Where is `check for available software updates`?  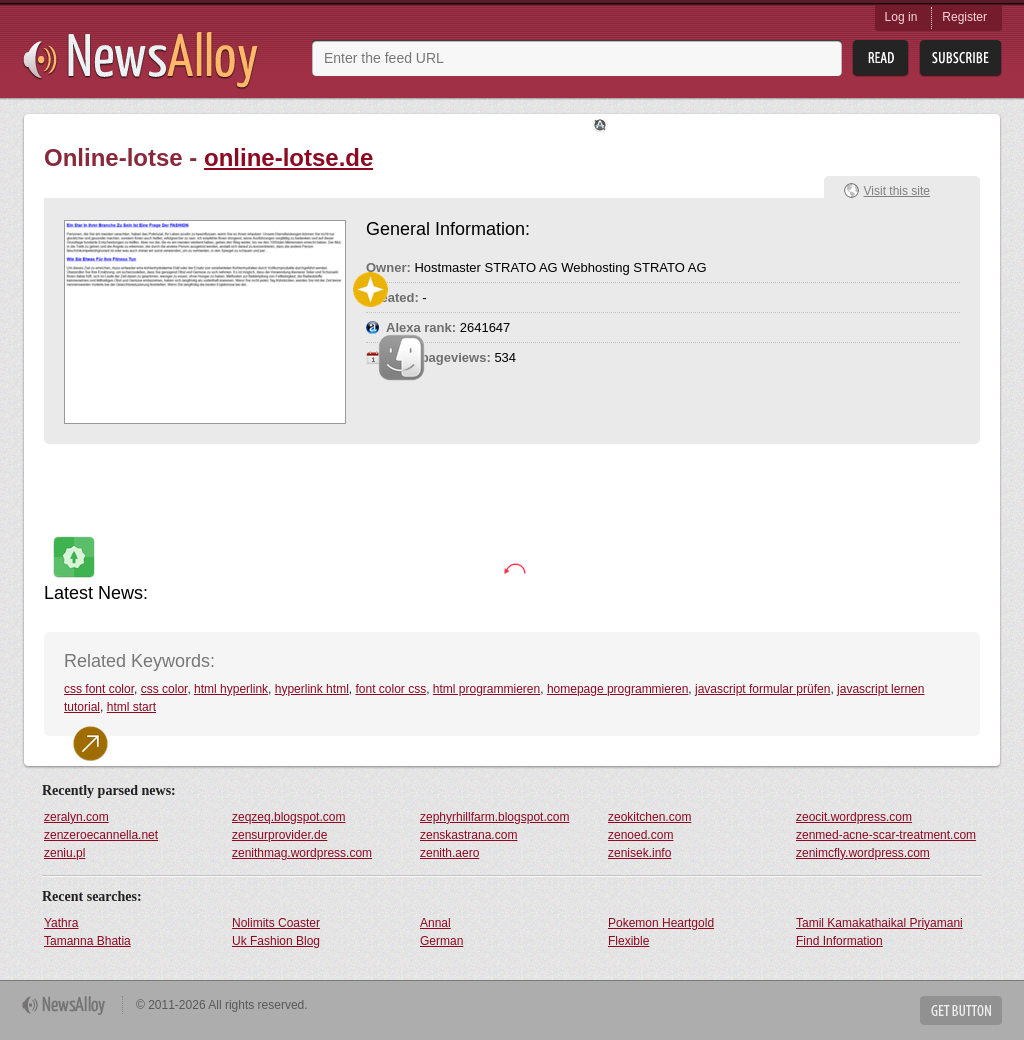
check for available software updates is located at coordinates (600, 125).